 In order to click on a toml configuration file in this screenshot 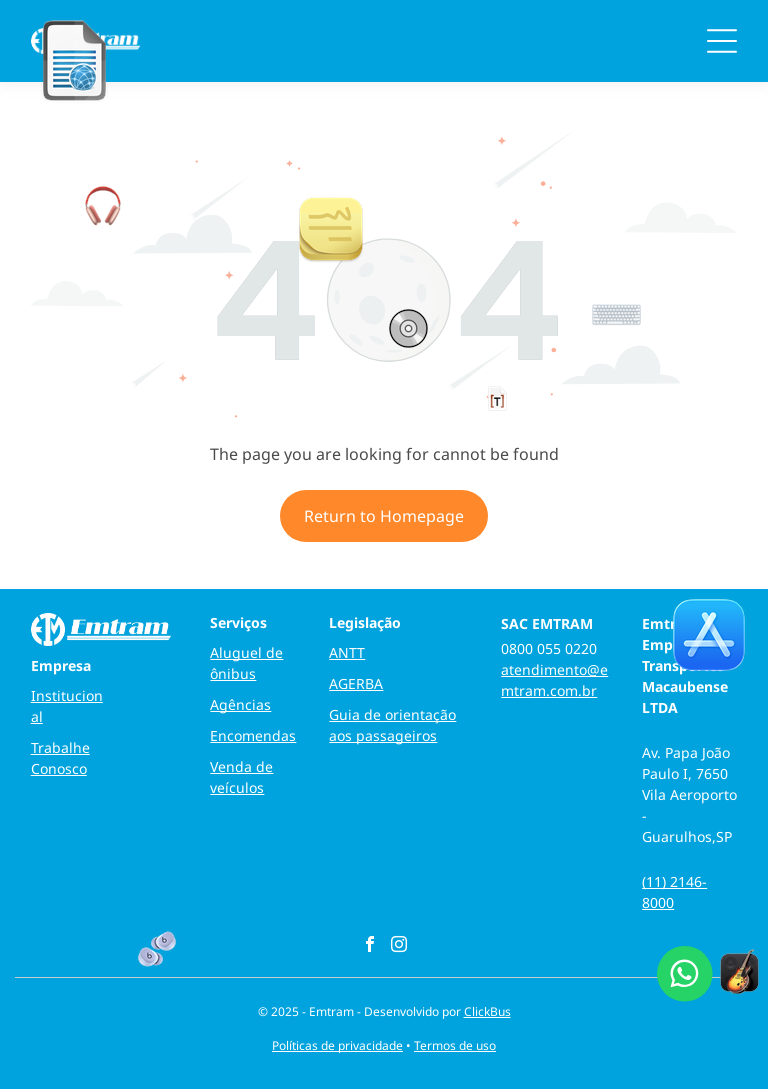, I will do `click(497, 398)`.